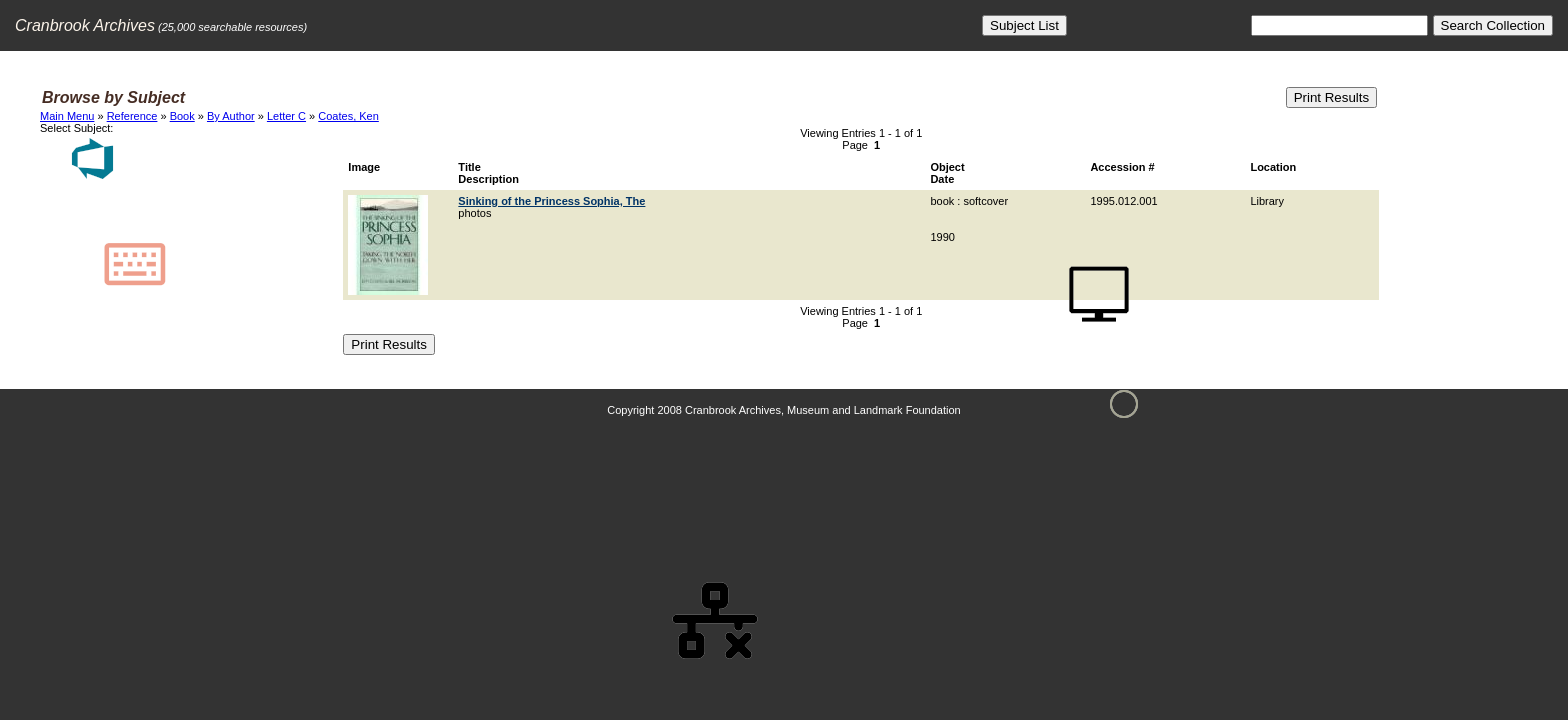 Image resolution: width=1568 pixels, height=720 pixels. Describe the element at coordinates (715, 622) in the screenshot. I see `network connection error or failure` at that location.